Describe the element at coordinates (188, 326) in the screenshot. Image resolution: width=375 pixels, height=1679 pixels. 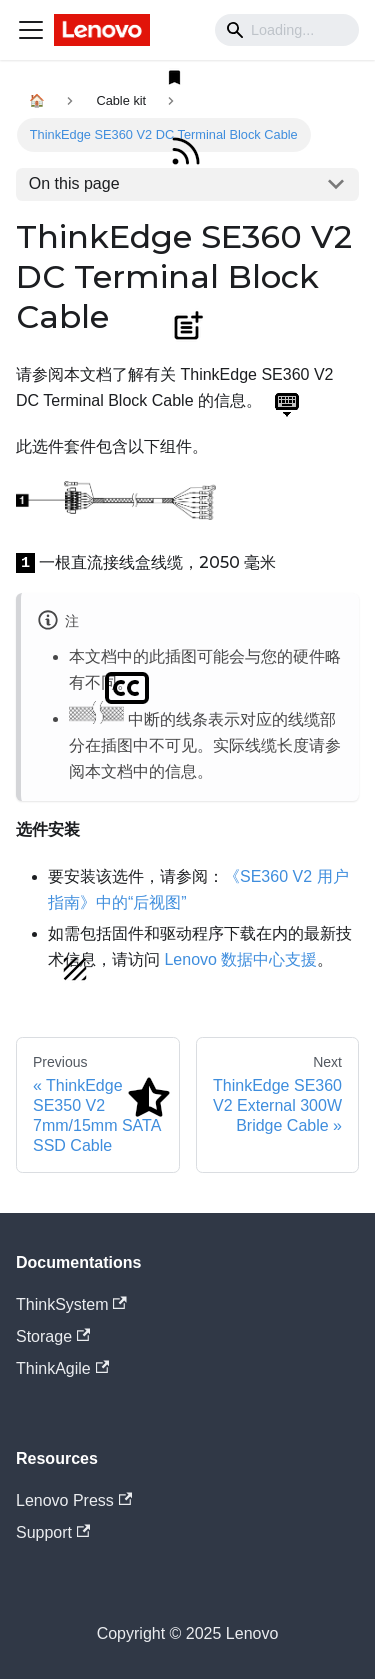
I see `create a new post or document` at that location.